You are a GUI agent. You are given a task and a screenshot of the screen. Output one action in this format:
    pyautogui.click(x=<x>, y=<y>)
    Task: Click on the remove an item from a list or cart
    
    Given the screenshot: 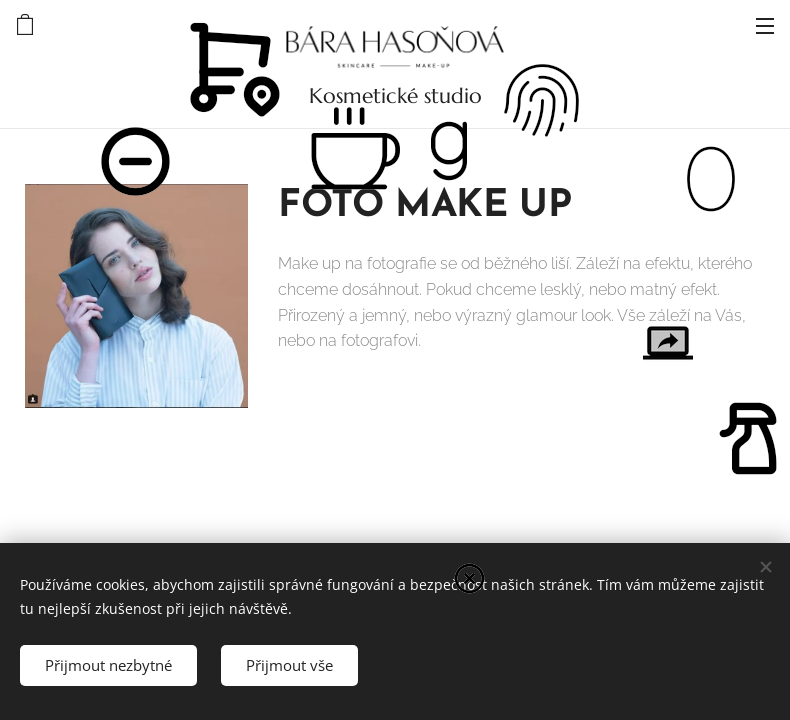 What is the action you would take?
    pyautogui.click(x=135, y=161)
    